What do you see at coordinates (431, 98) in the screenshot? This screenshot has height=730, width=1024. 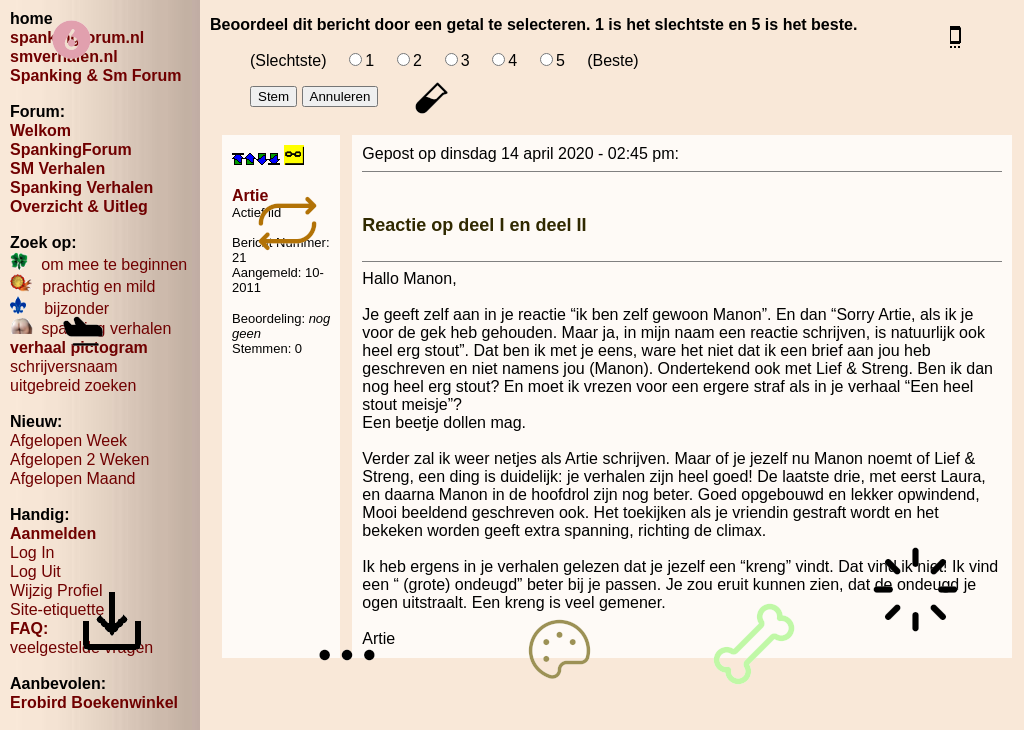 I see `run a test or experiment` at bounding box center [431, 98].